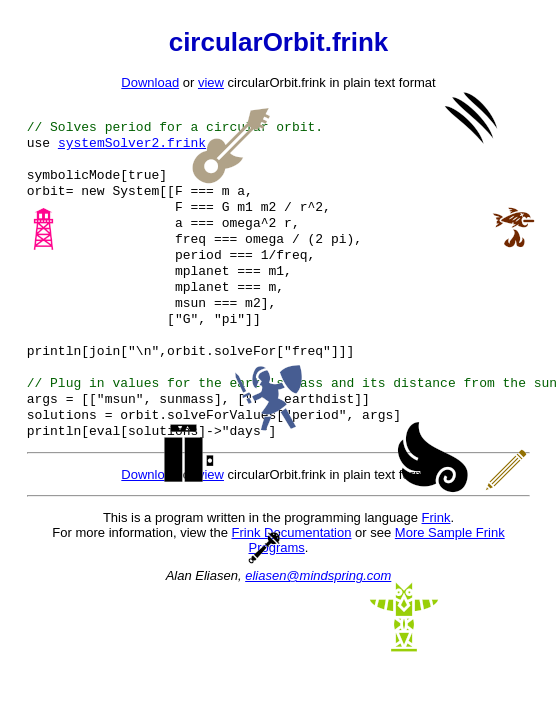  I want to click on indicates wind or air element in gameplay, so click(433, 457).